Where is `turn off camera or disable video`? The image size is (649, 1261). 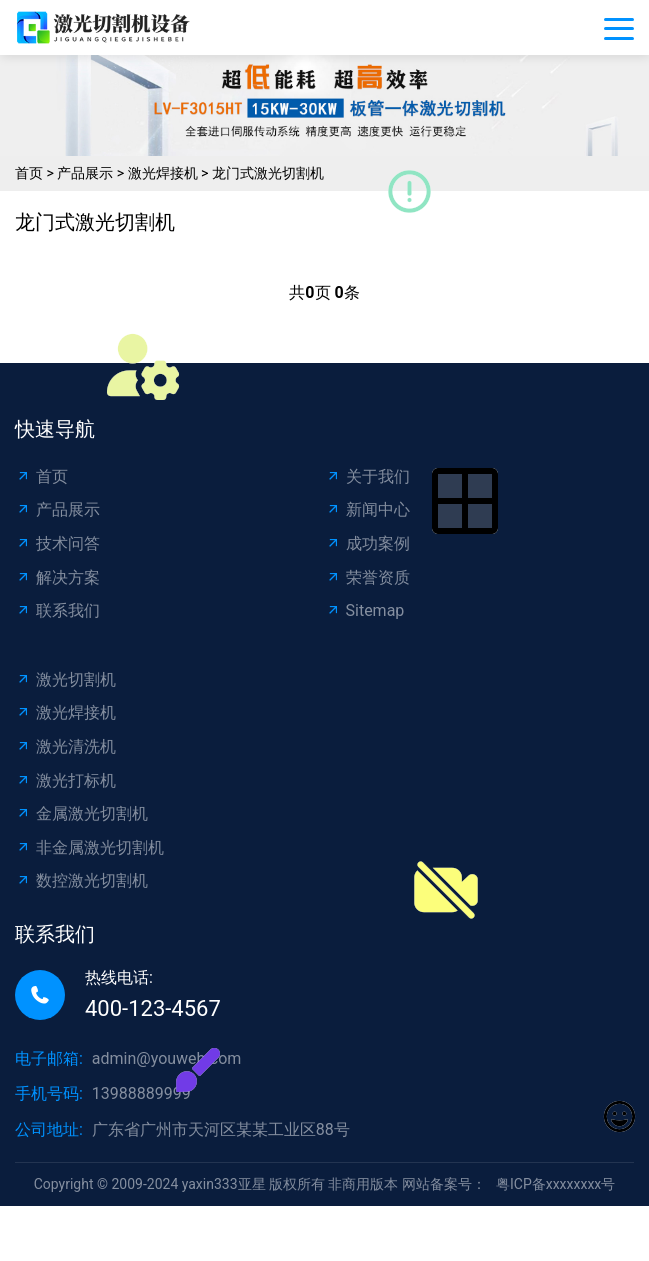 turn off camera or disable video is located at coordinates (446, 890).